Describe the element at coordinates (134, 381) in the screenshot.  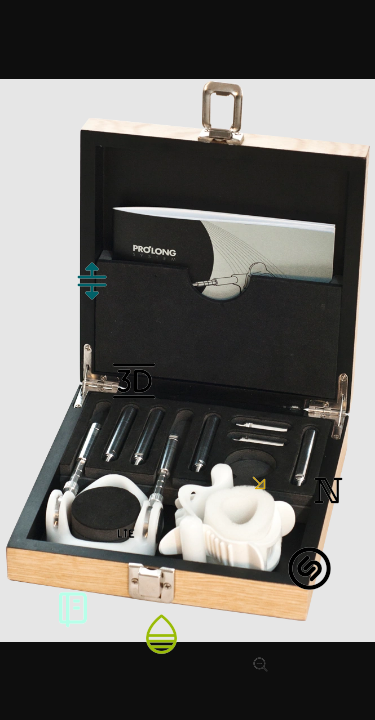
I see `switch to 3D view mode` at that location.